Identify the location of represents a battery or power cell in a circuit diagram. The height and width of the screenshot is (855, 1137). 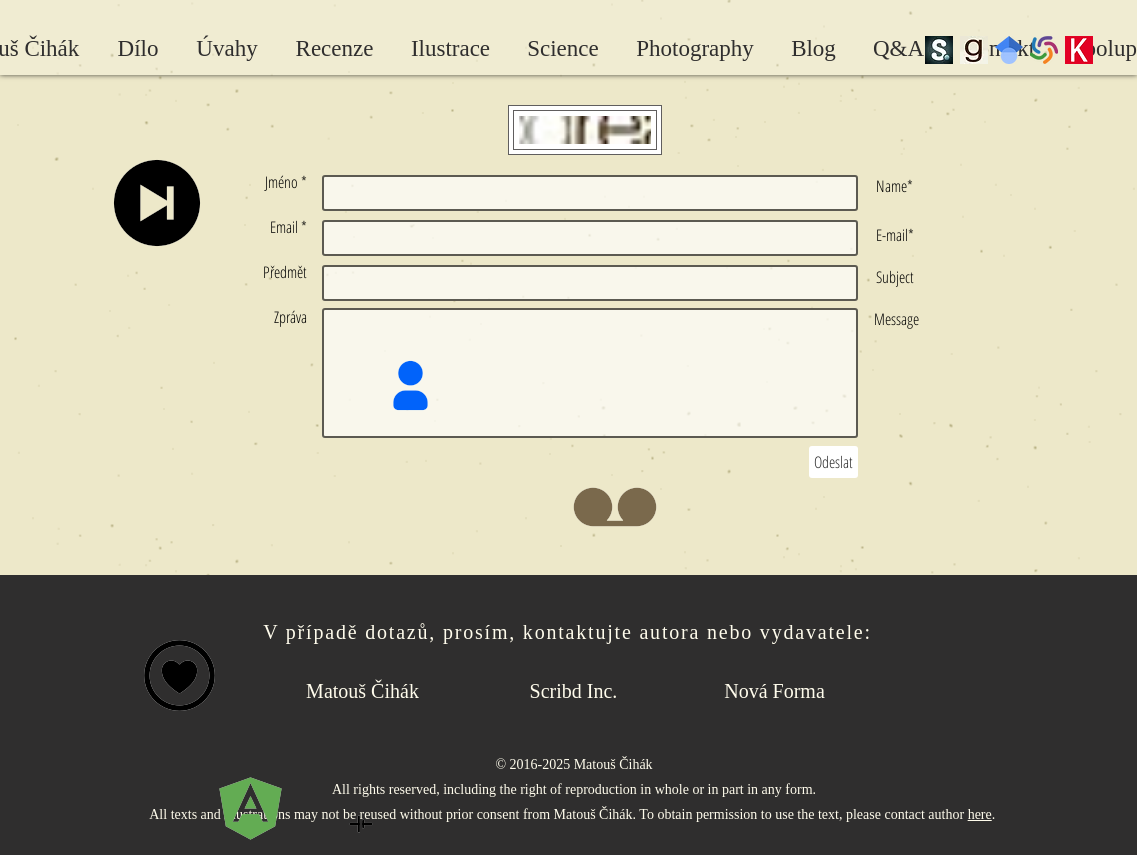
(361, 824).